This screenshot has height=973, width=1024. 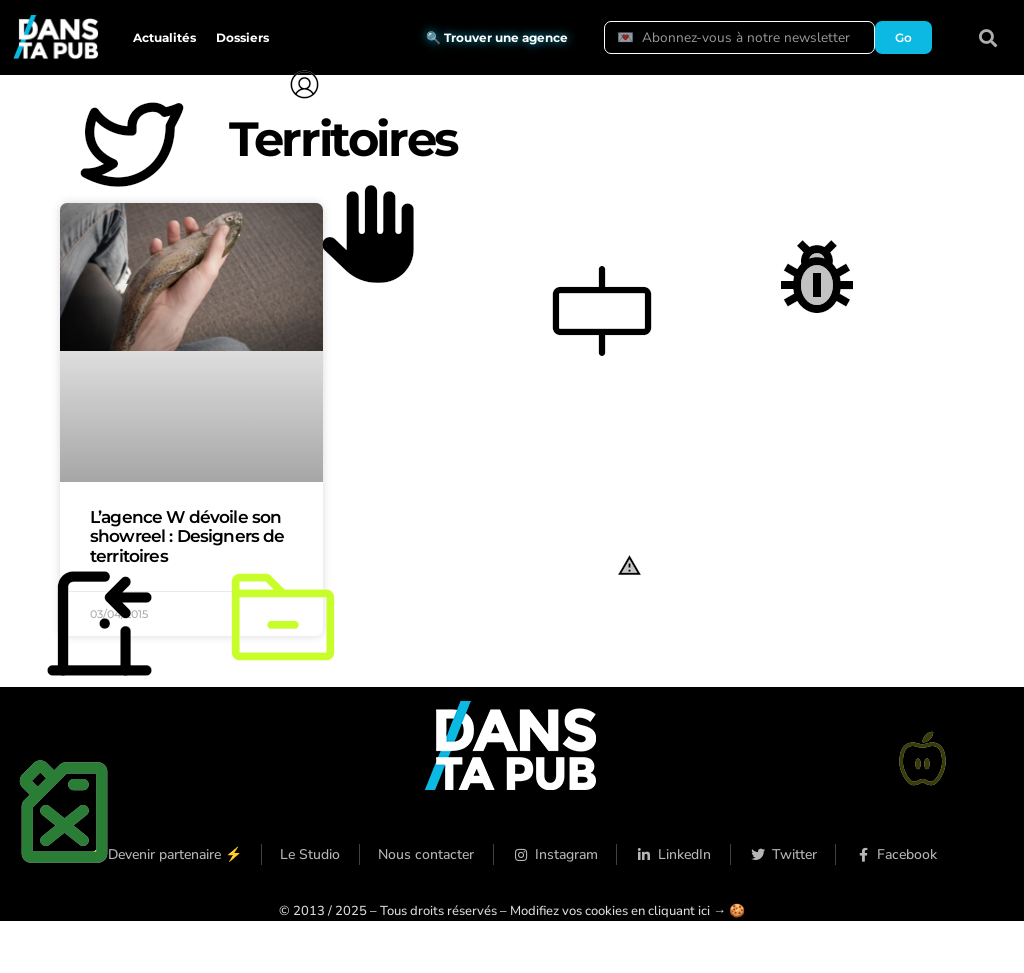 I want to click on indicates fuel or gas-related settings, so click(x=64, y=812).